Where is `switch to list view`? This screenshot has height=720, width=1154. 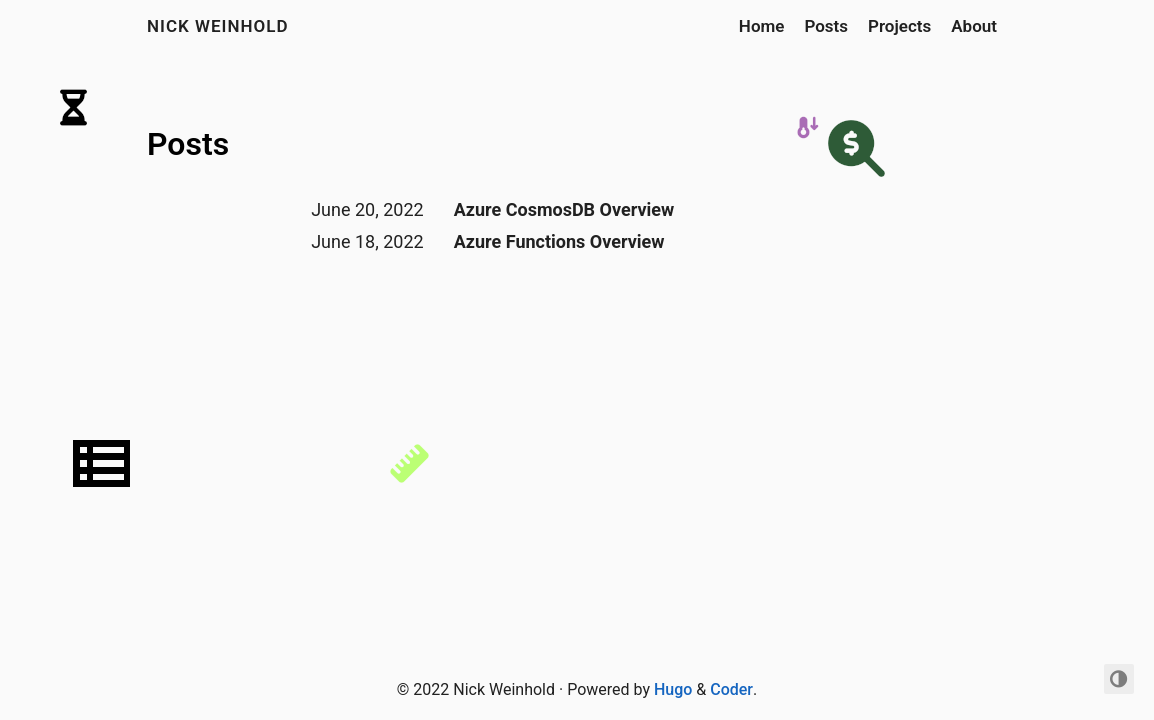
switch to list view is located at coordinates (103, 463).